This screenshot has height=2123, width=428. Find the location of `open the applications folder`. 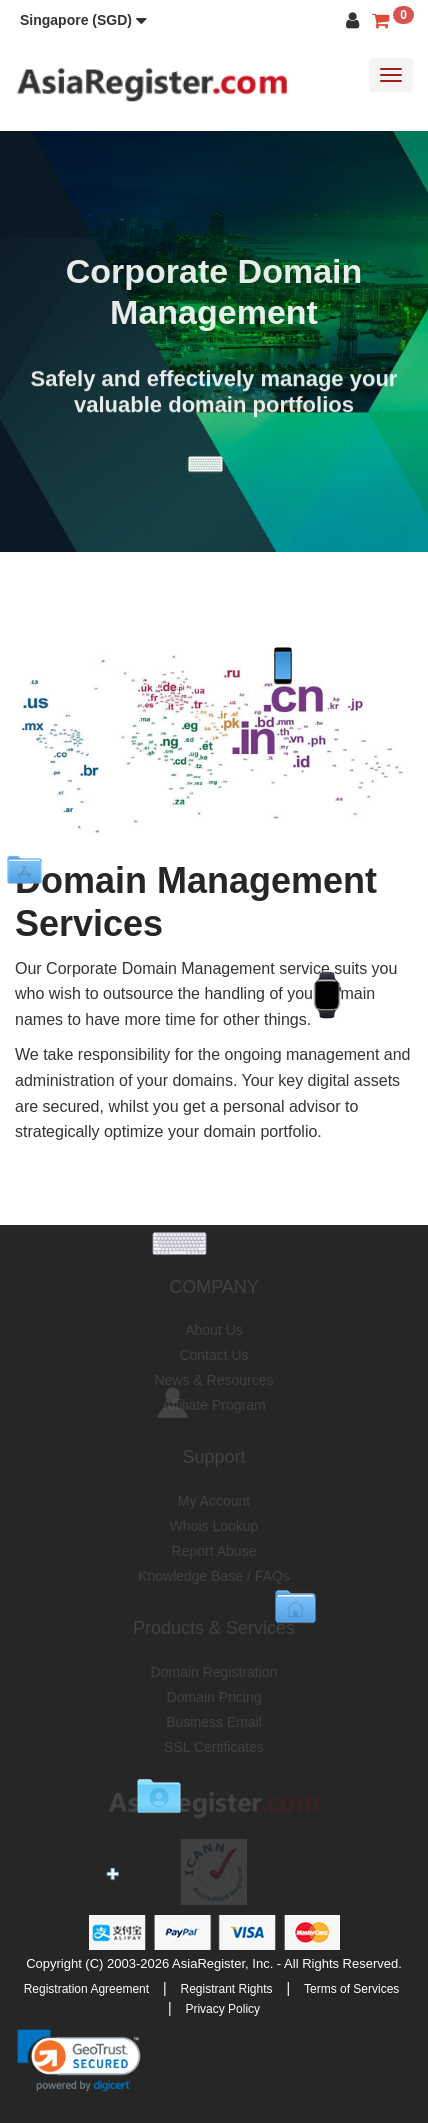

open the applications folder is located at coordinates (24, 869).